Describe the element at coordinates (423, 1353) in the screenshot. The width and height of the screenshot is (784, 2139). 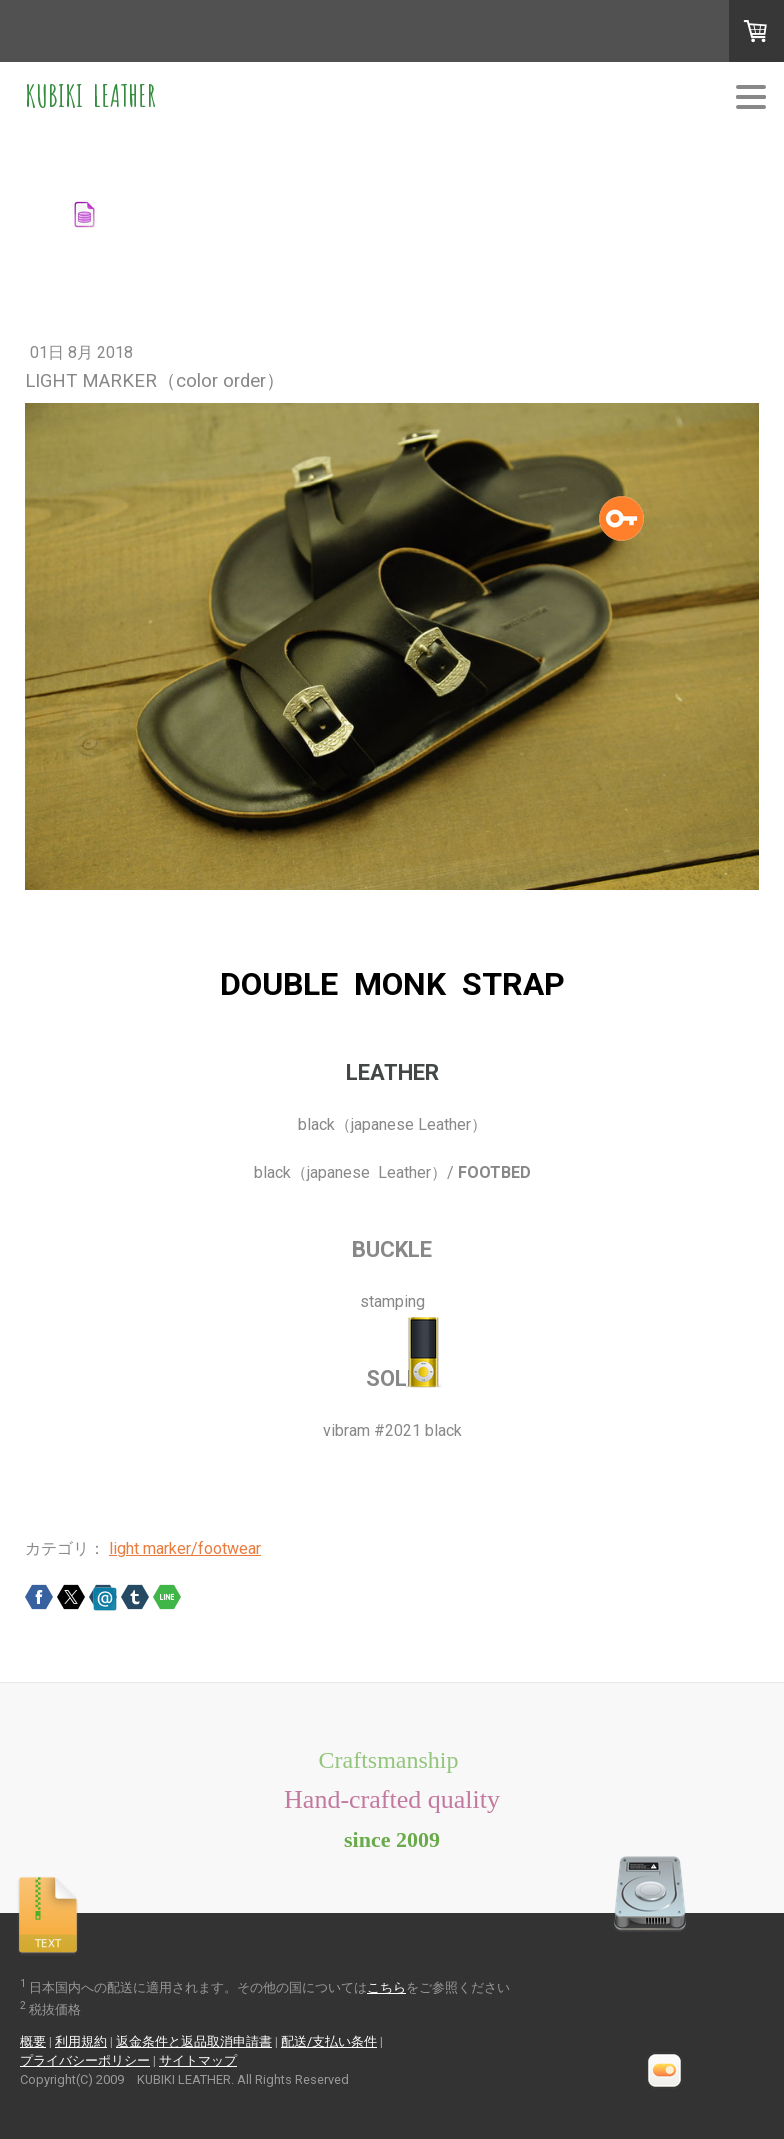
I see `iPod nano device connected` at that location.